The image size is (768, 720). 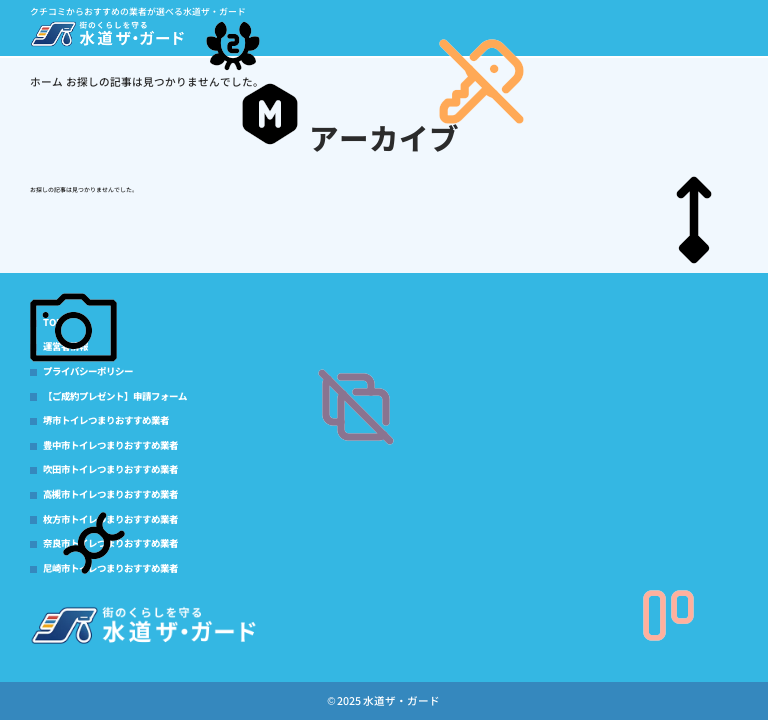 I want to click on view achievements or awards, so click(x=233, y=46).